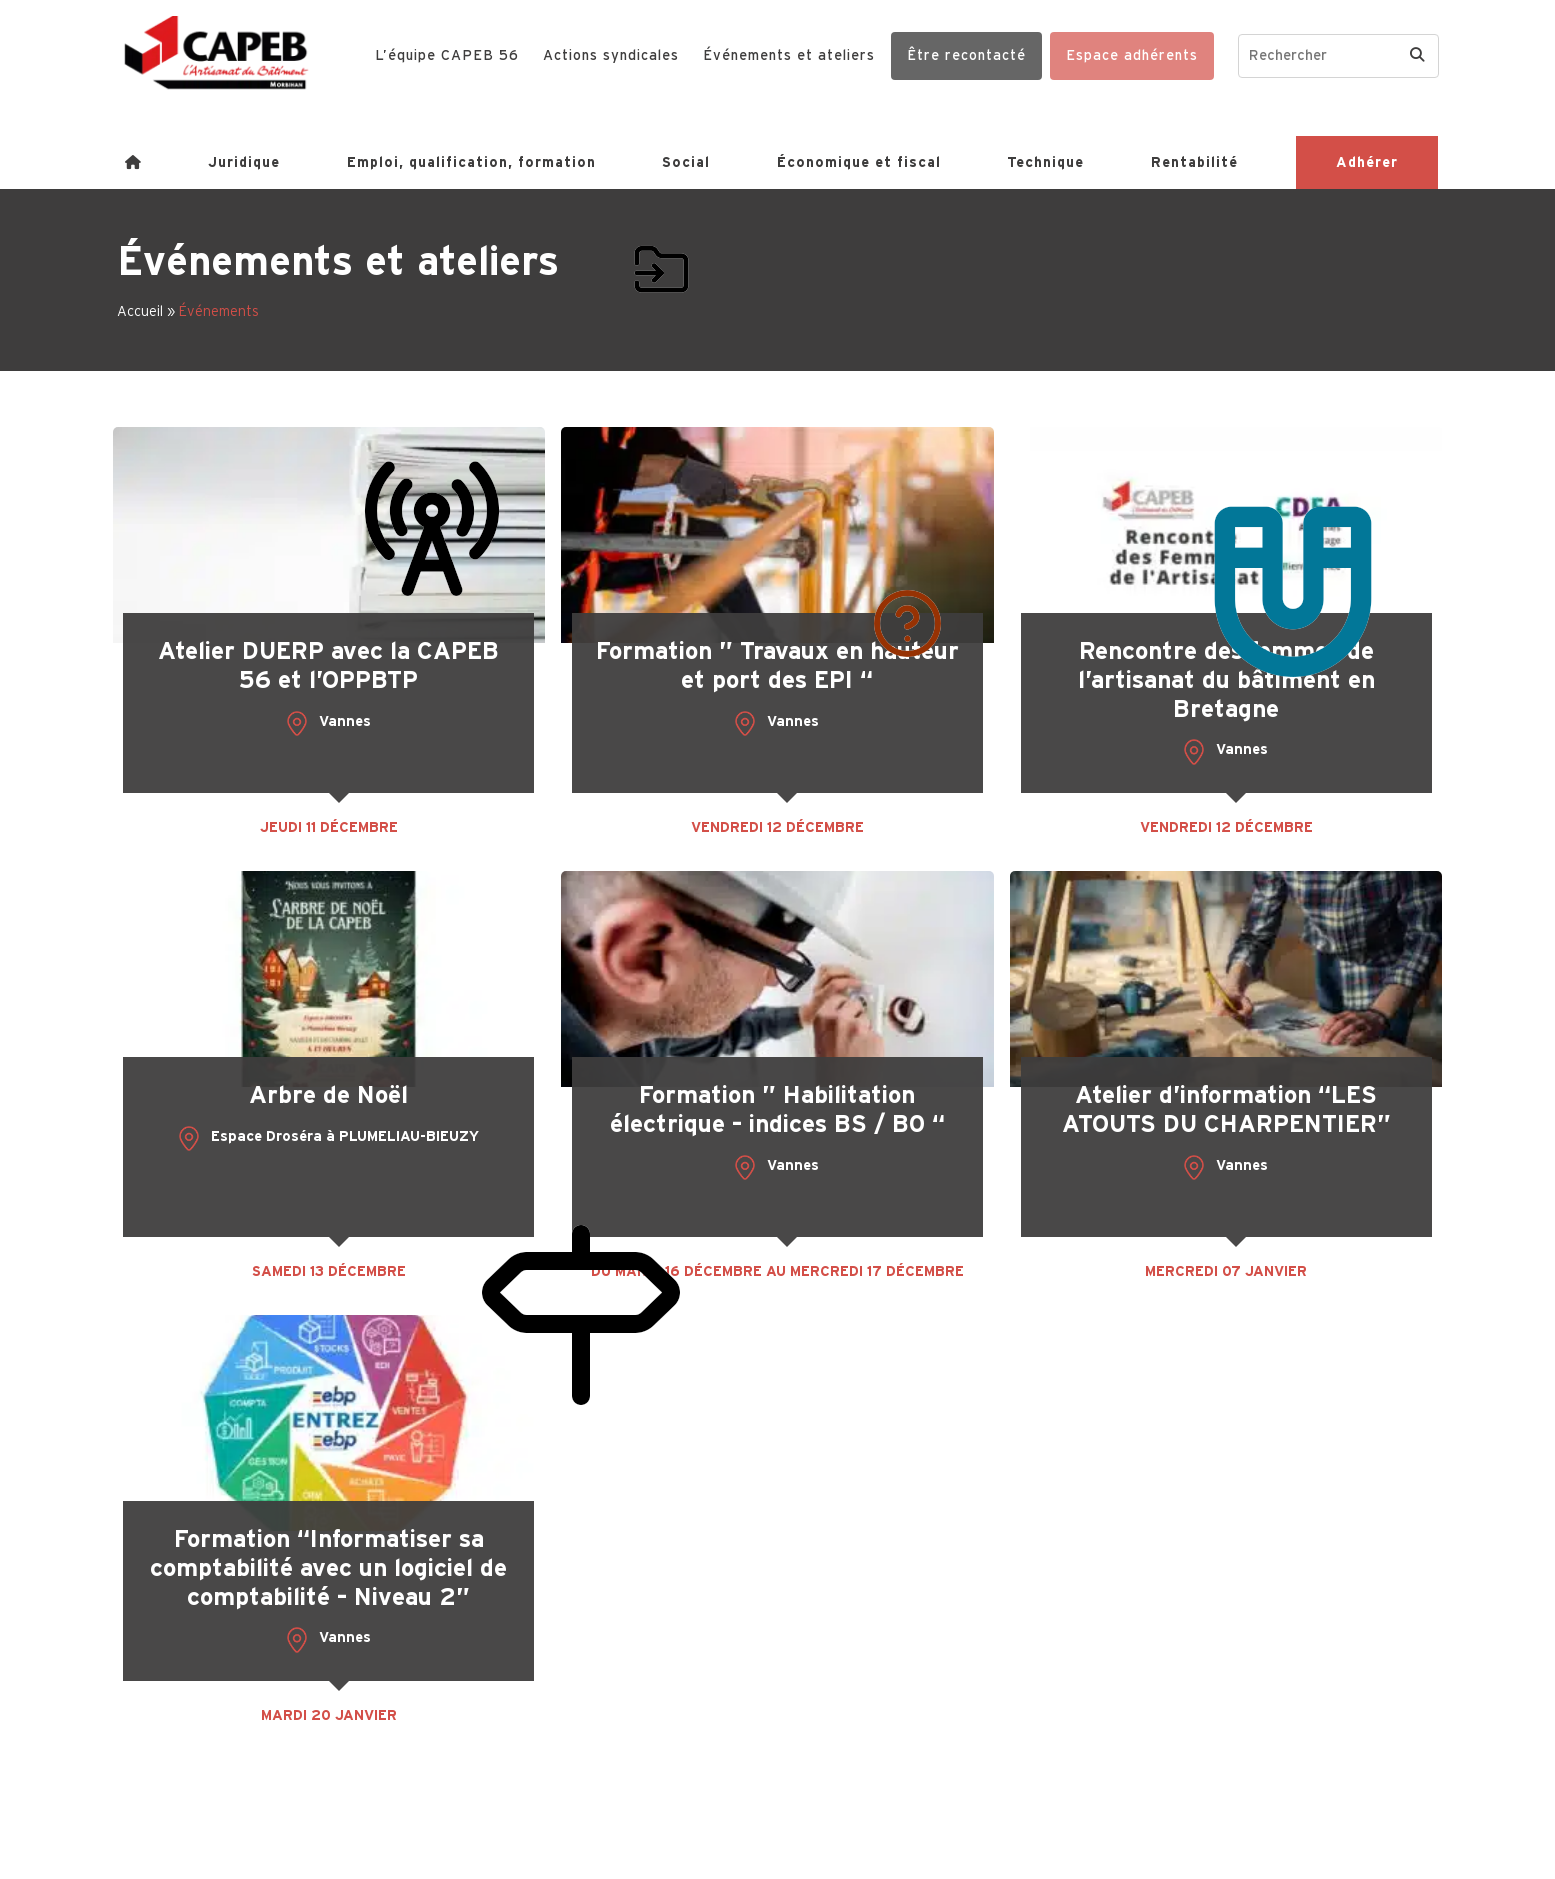 The height and width of the screenshot is (1879, 1555). What do you see at coordinates (1293, 585) in the screenshot?
I see `activate magnetic selection or snapping tool` at bounding box center [1293, 585].